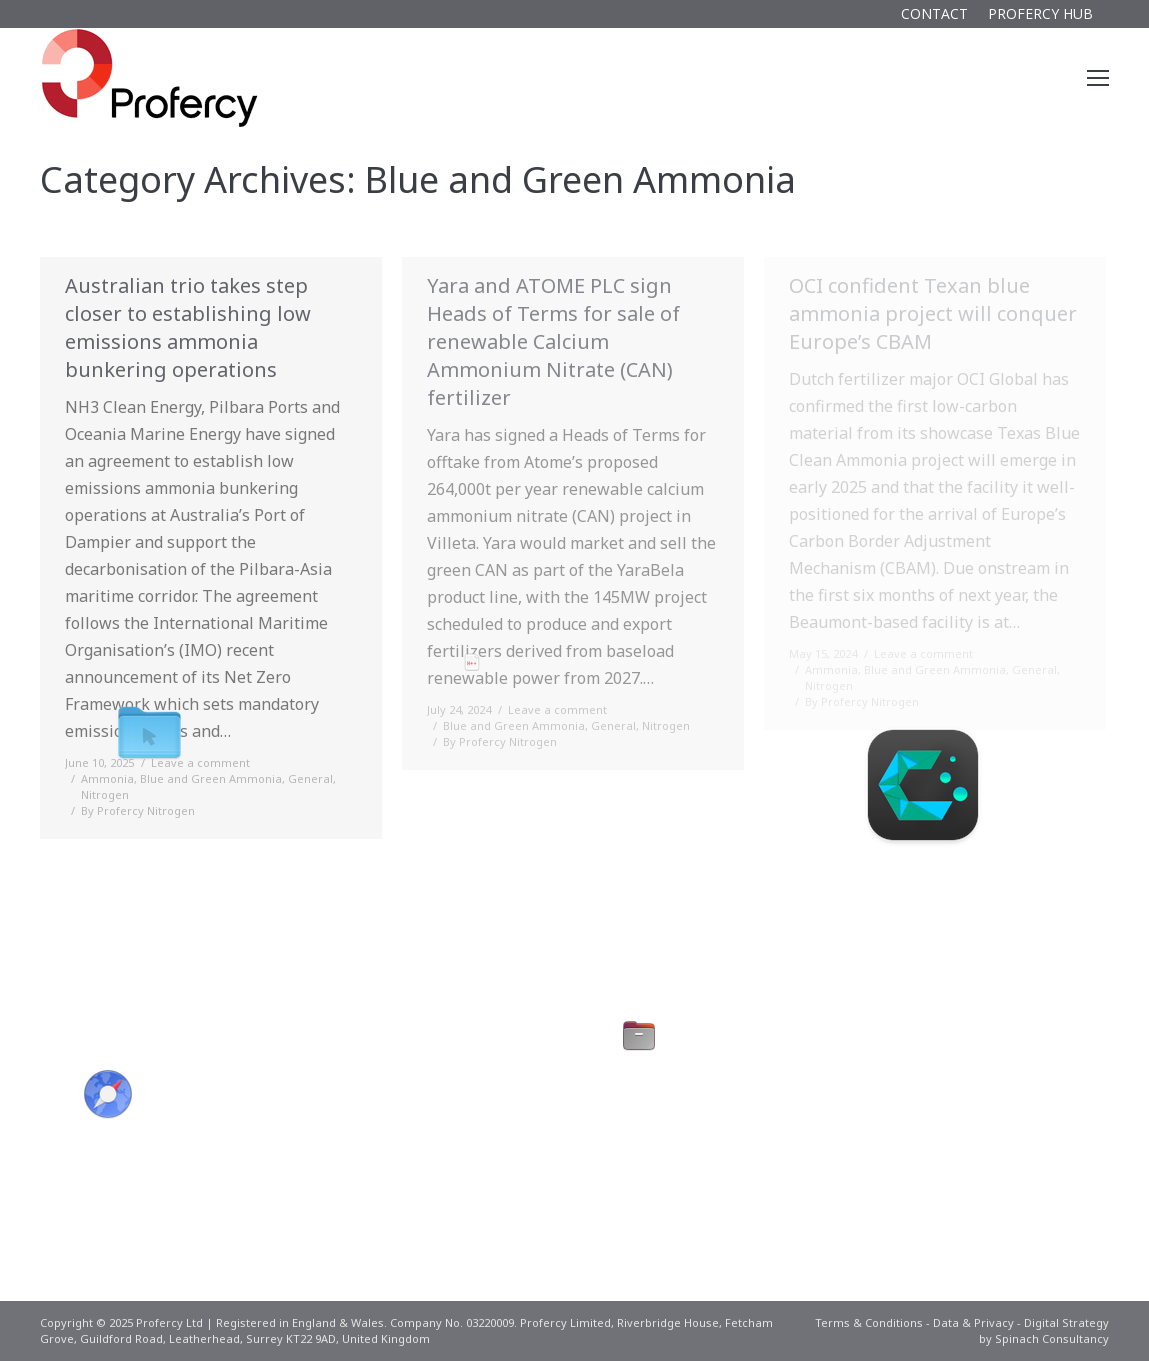 Image resolution: width=1149 pixels, height=1361 pixels. What do you see at coordinates (108, 1094) in the screenshot?
I see `open web browser application` at bounding box center [108, 1094].